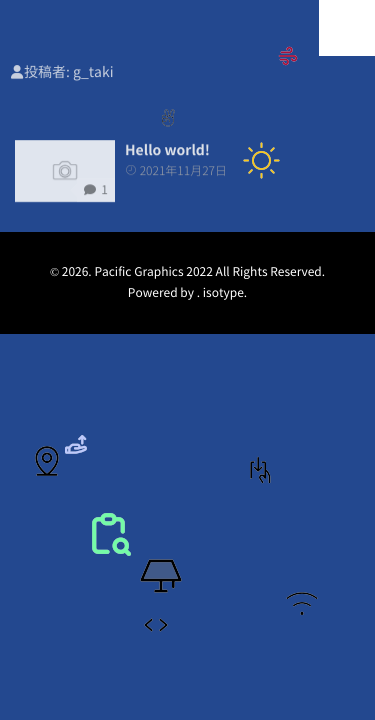  I want to click on toggle desk lamp or lighting settings, so click(161, 576).